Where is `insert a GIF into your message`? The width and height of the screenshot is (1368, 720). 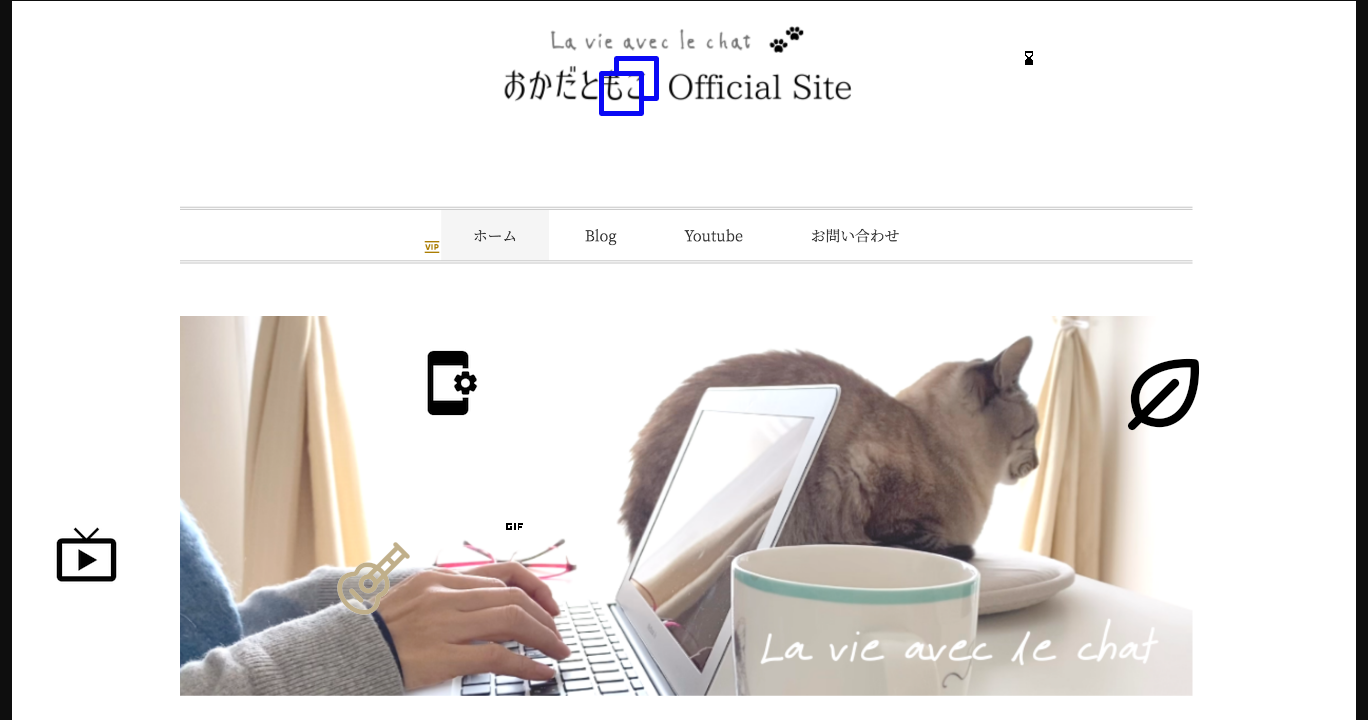
insert a GIF into your message is located at coordinates (514, 526).